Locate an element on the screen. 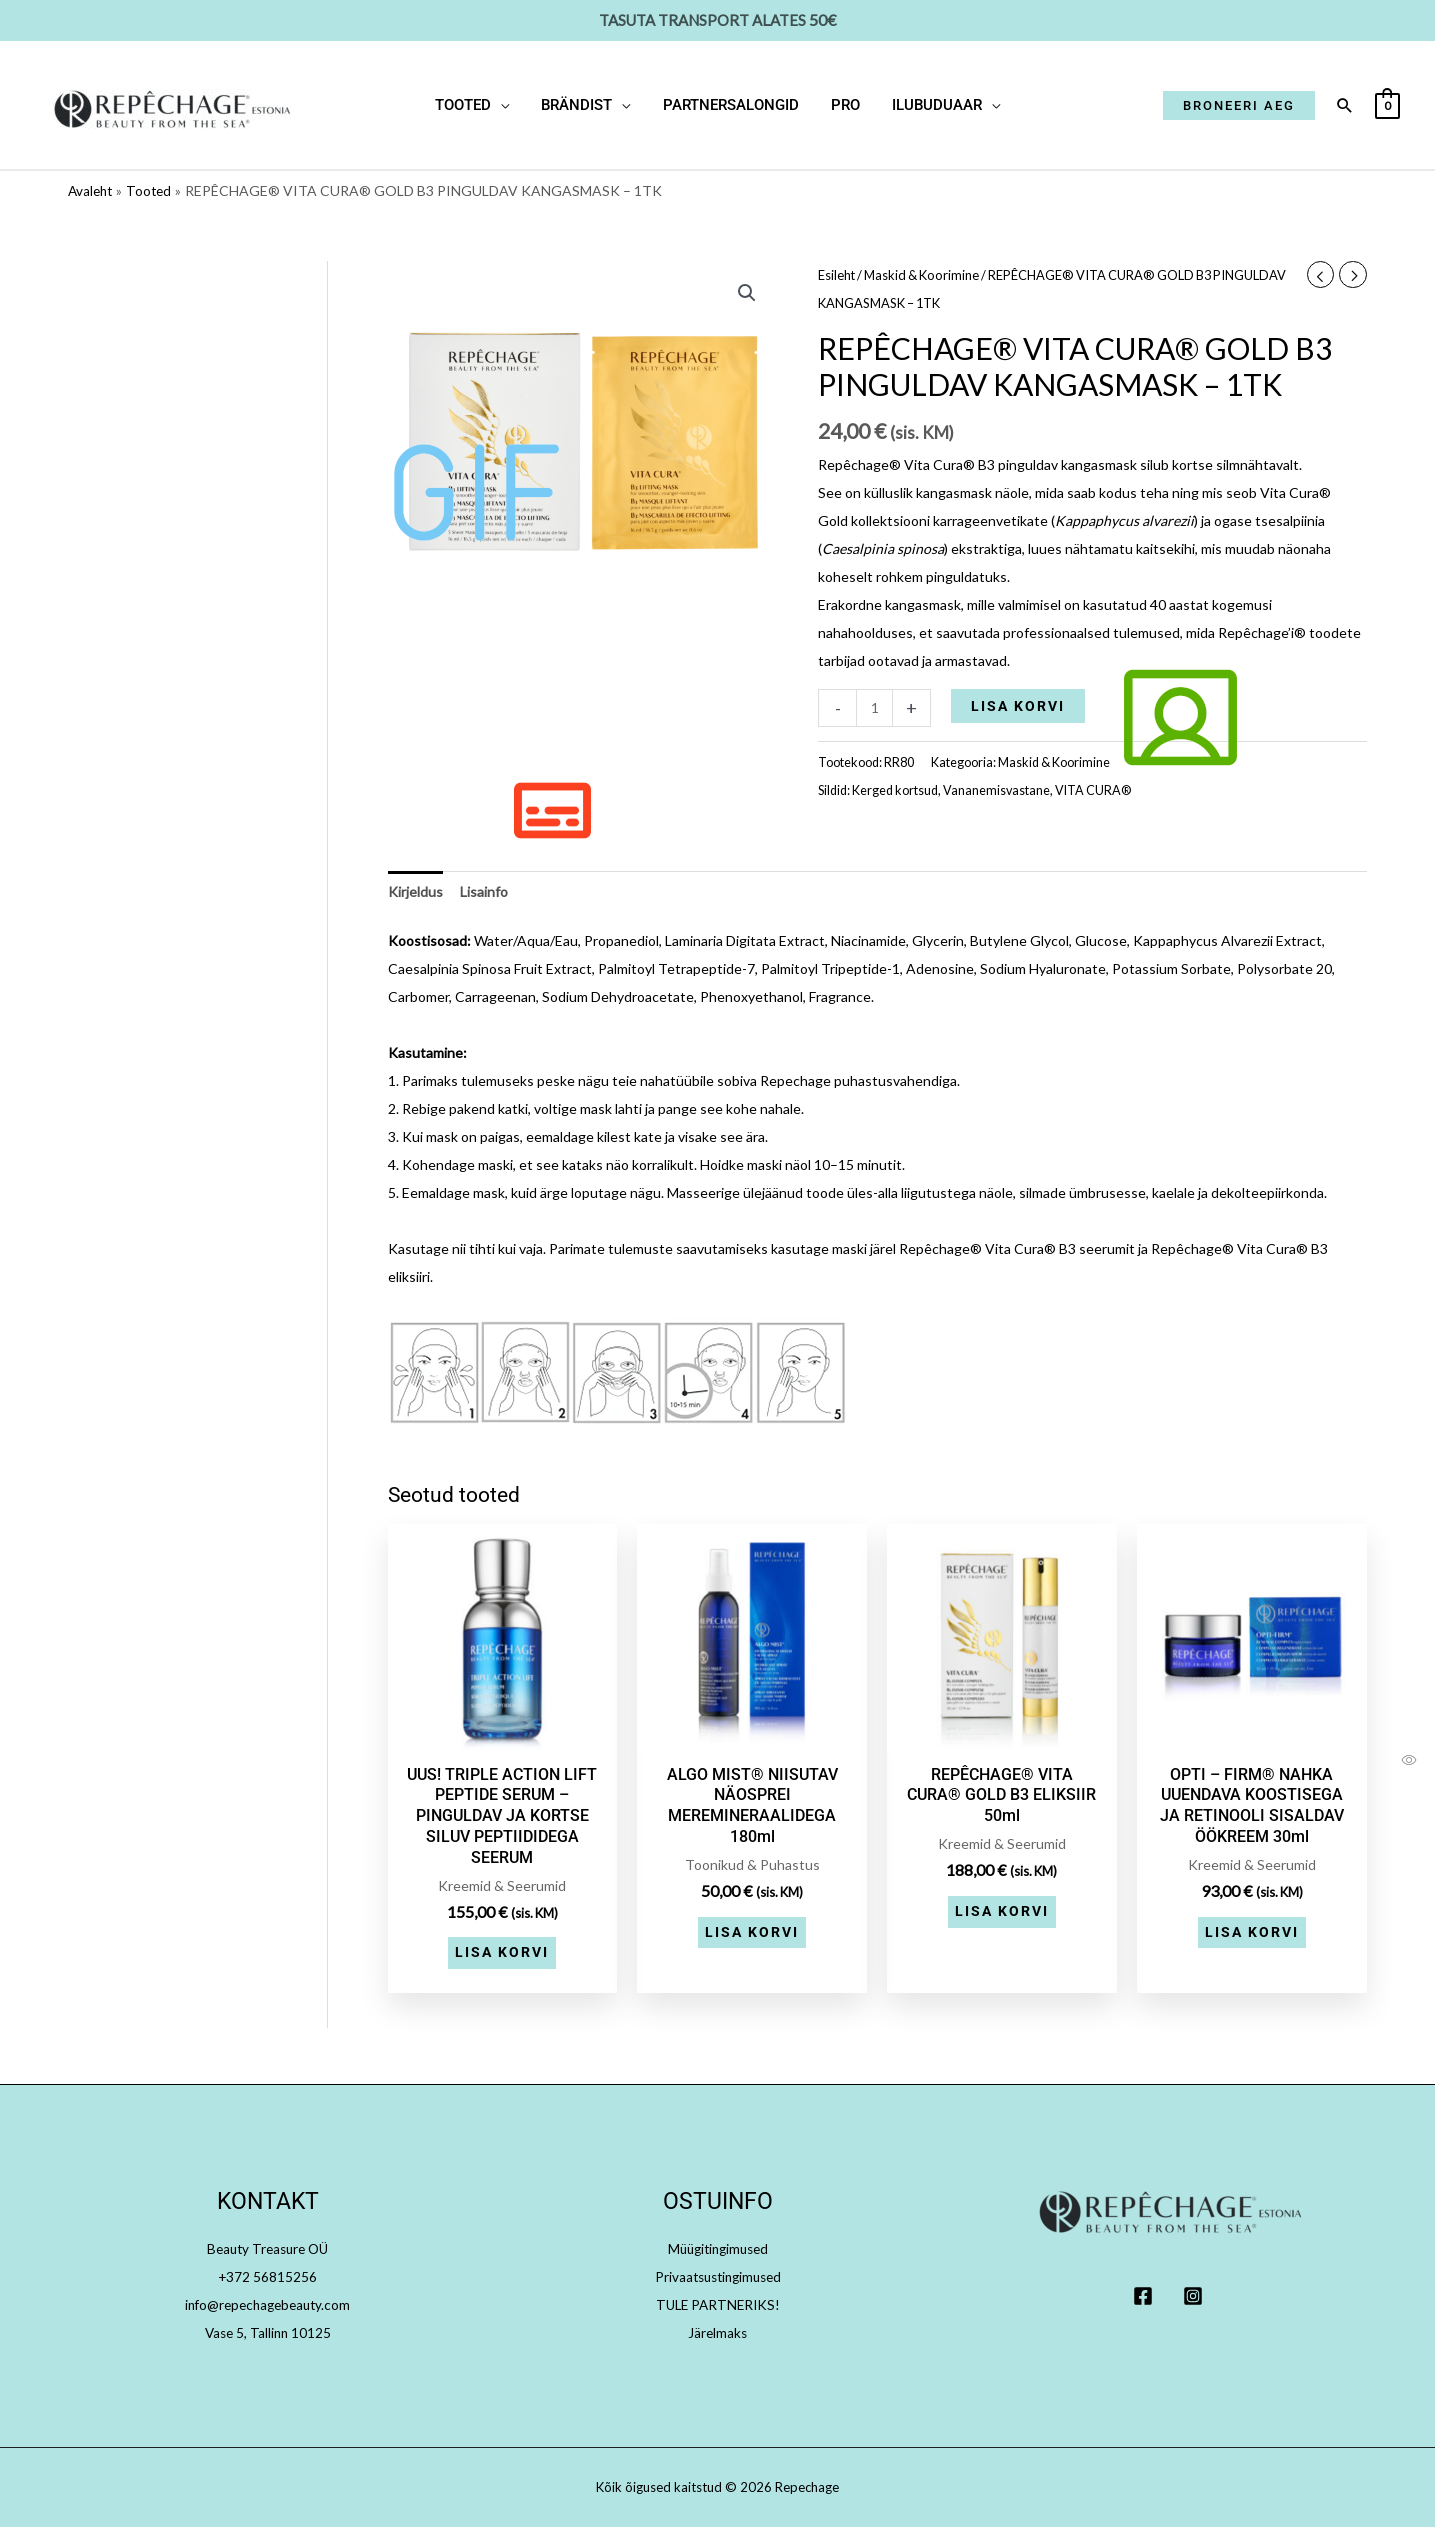 The image size is (1435, 2527). enable or disable subtitles is located at coordinates (552, 810).